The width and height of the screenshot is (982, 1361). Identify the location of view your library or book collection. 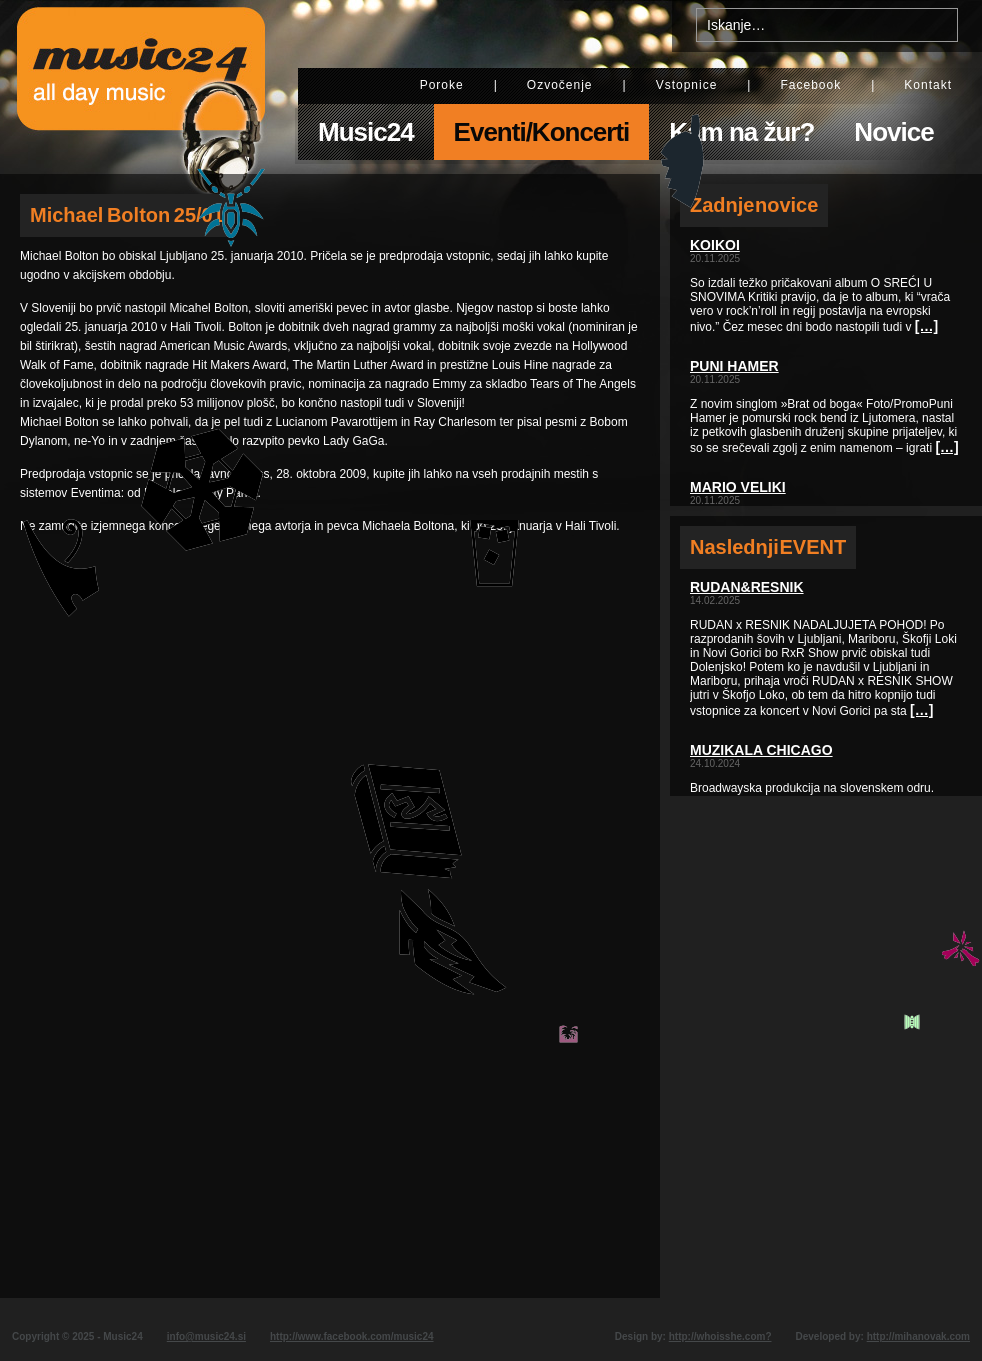
(406, 821).